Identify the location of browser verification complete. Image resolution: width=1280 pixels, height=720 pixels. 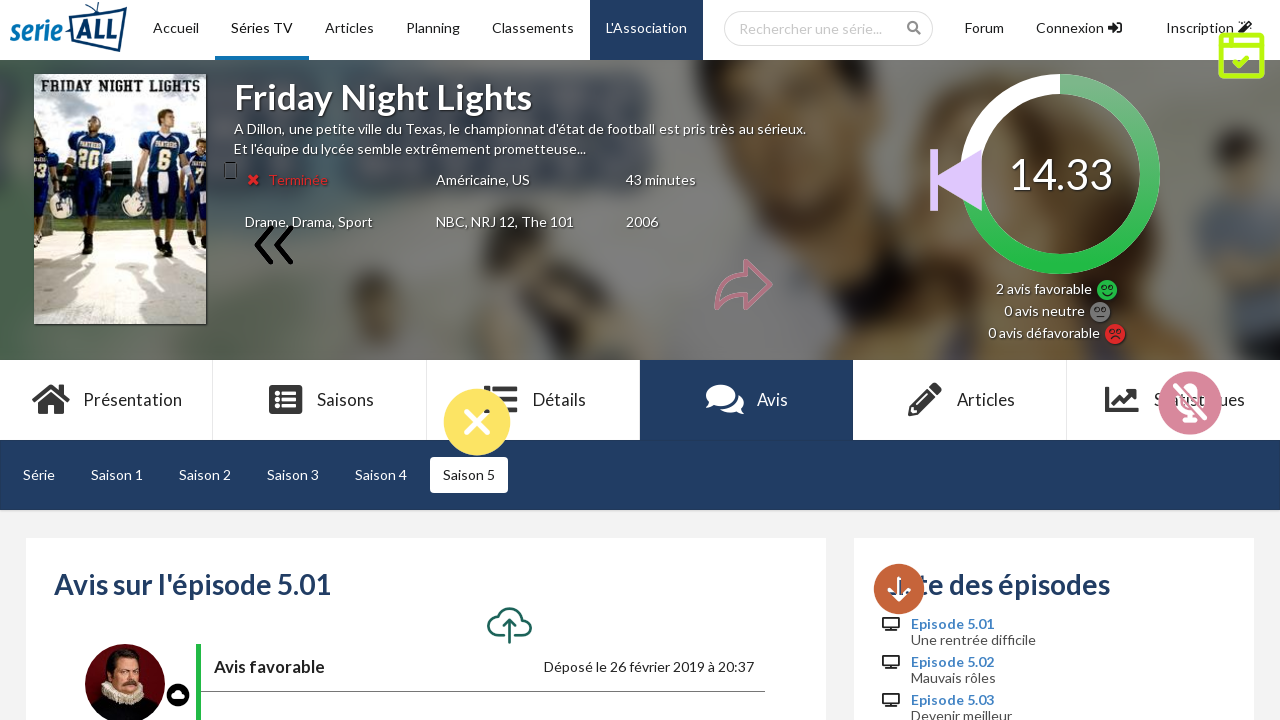
(1241, 55).